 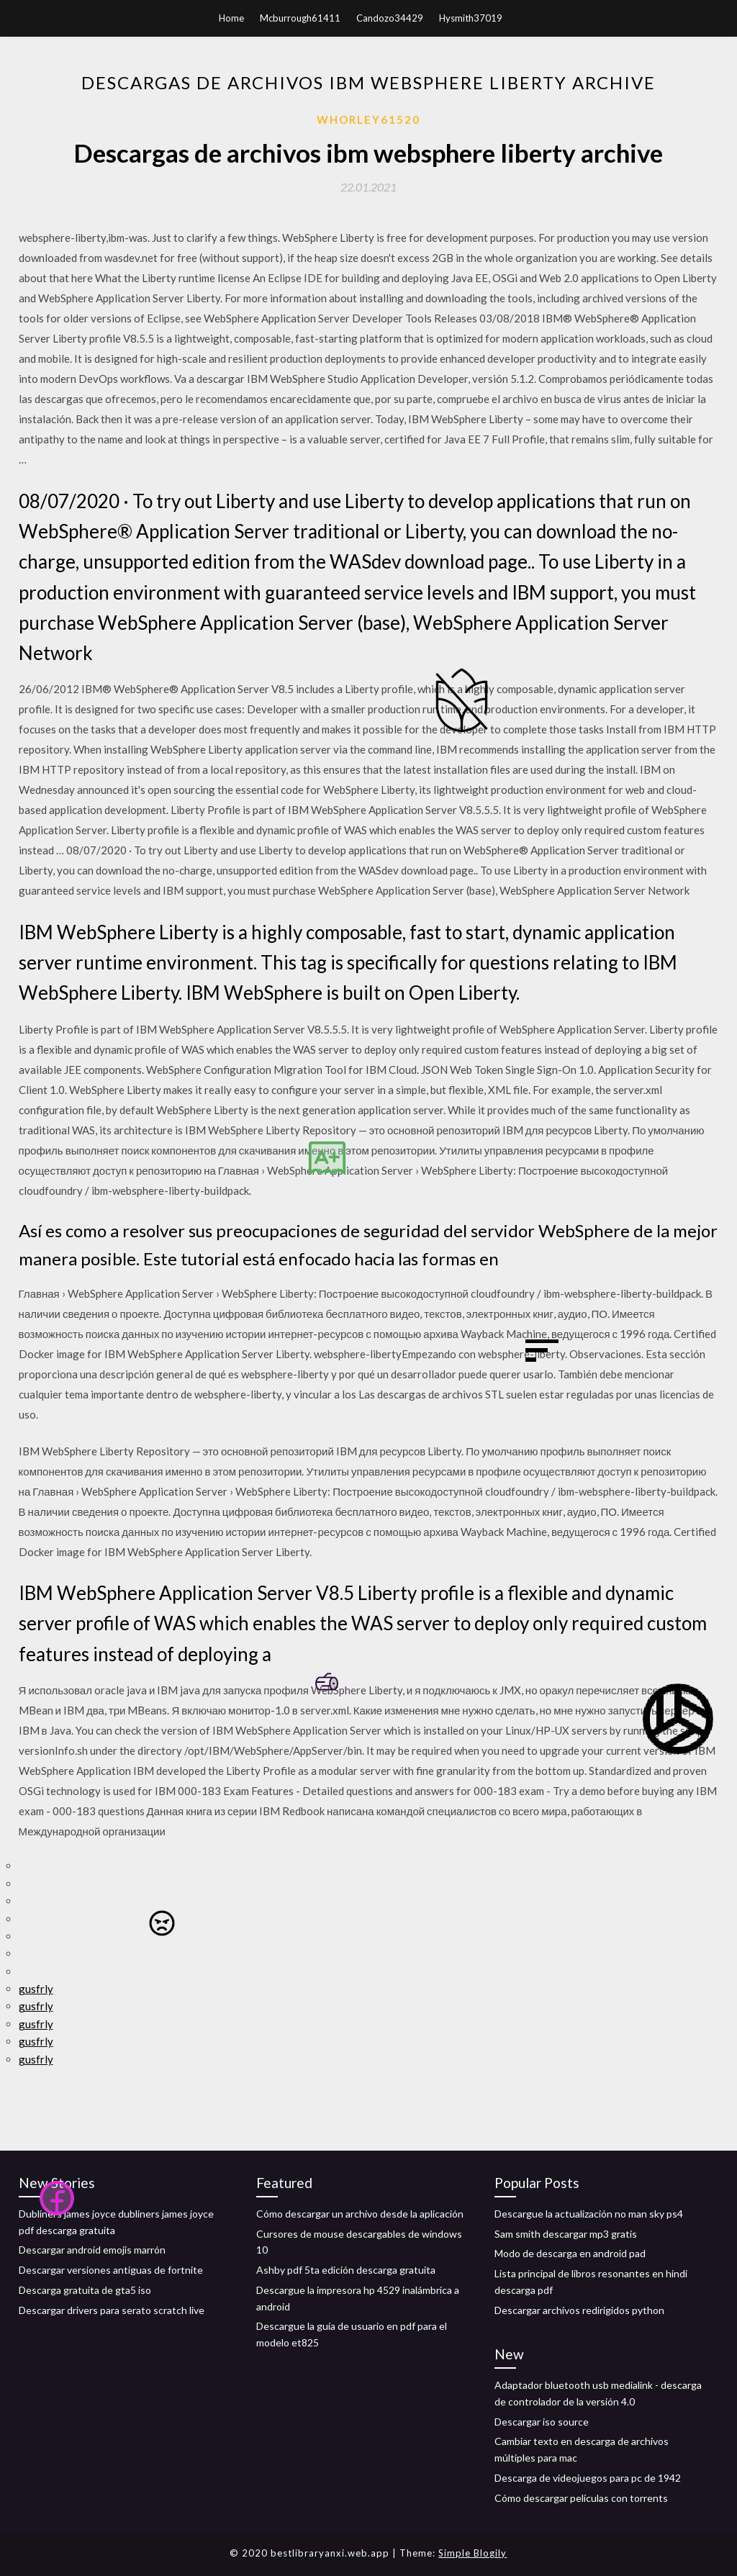 What do you see at coordinates (327, 1683) in the screenshot?
I see `view activity log or history` at bounding box center [327, 1683].